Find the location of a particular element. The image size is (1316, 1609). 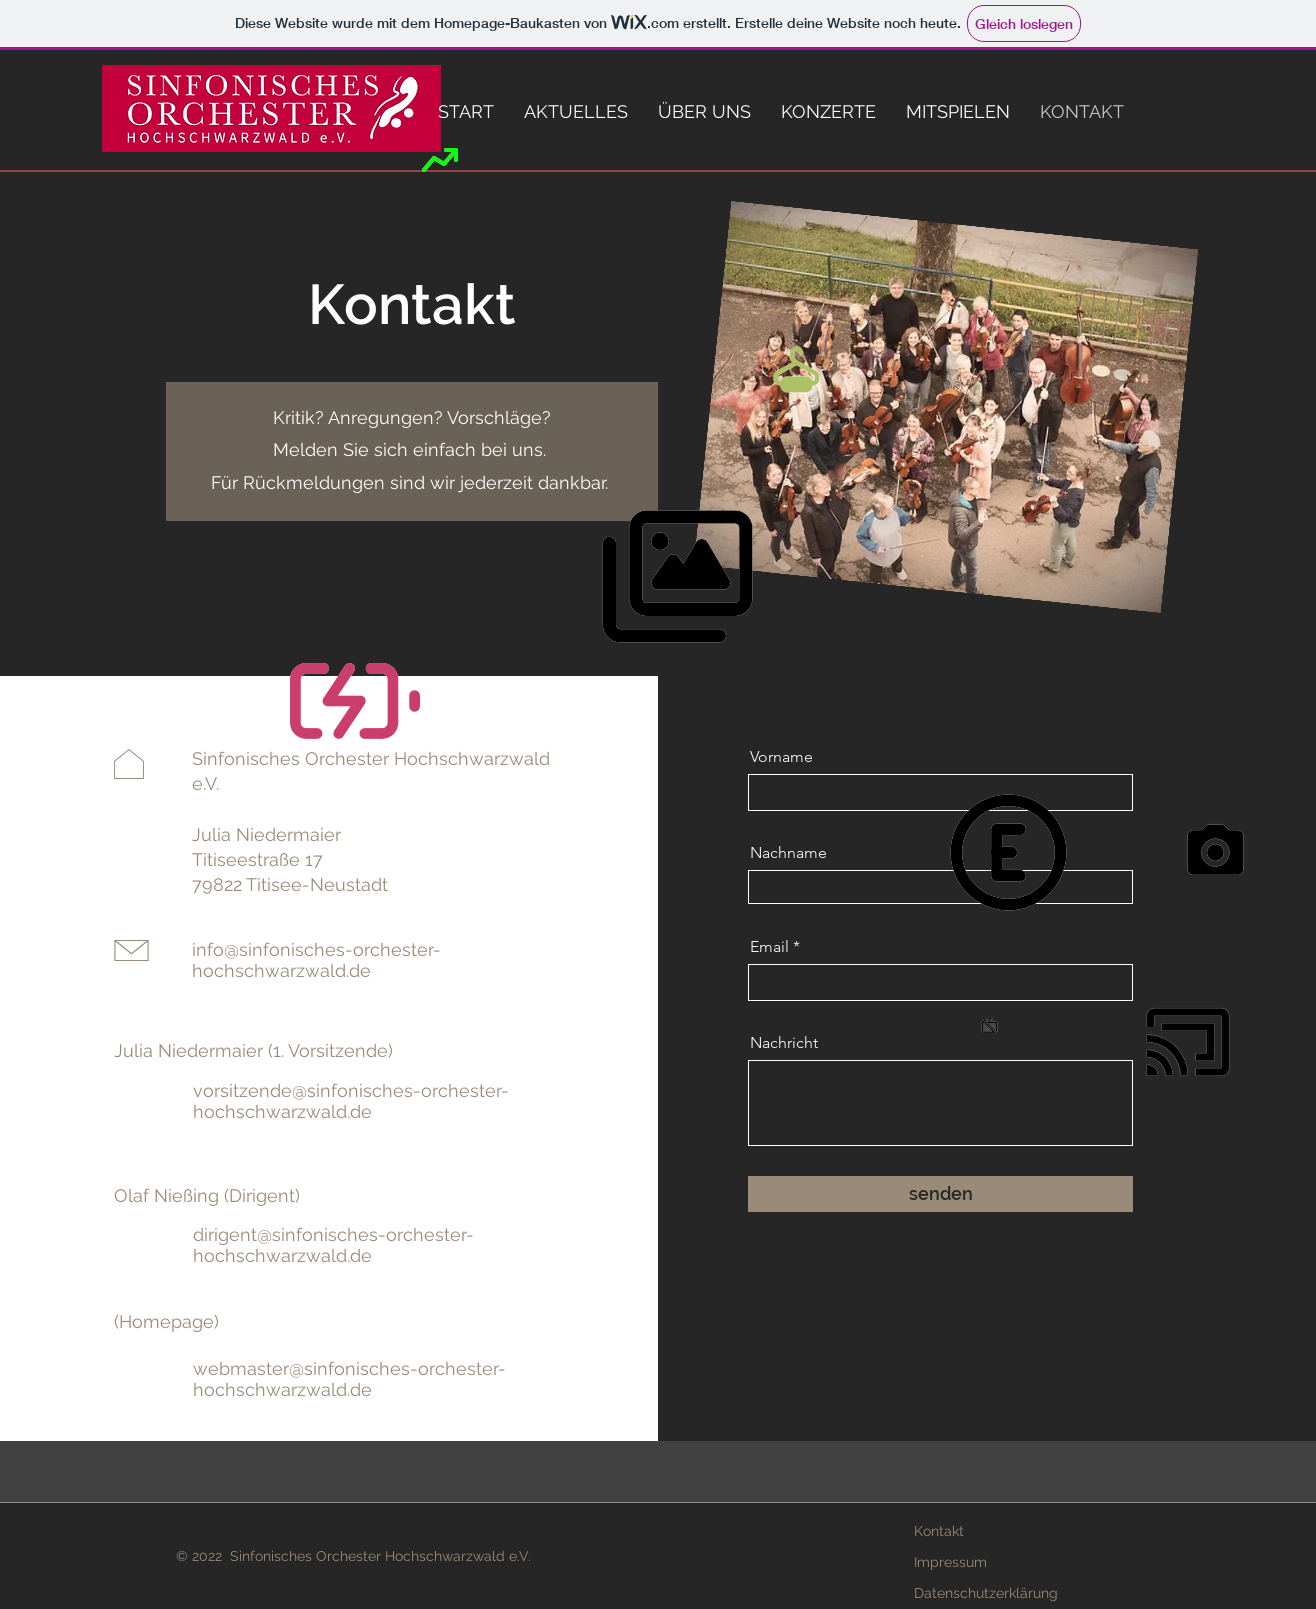

browse clothing or wardrobe items is located at coordinates (796, 369).